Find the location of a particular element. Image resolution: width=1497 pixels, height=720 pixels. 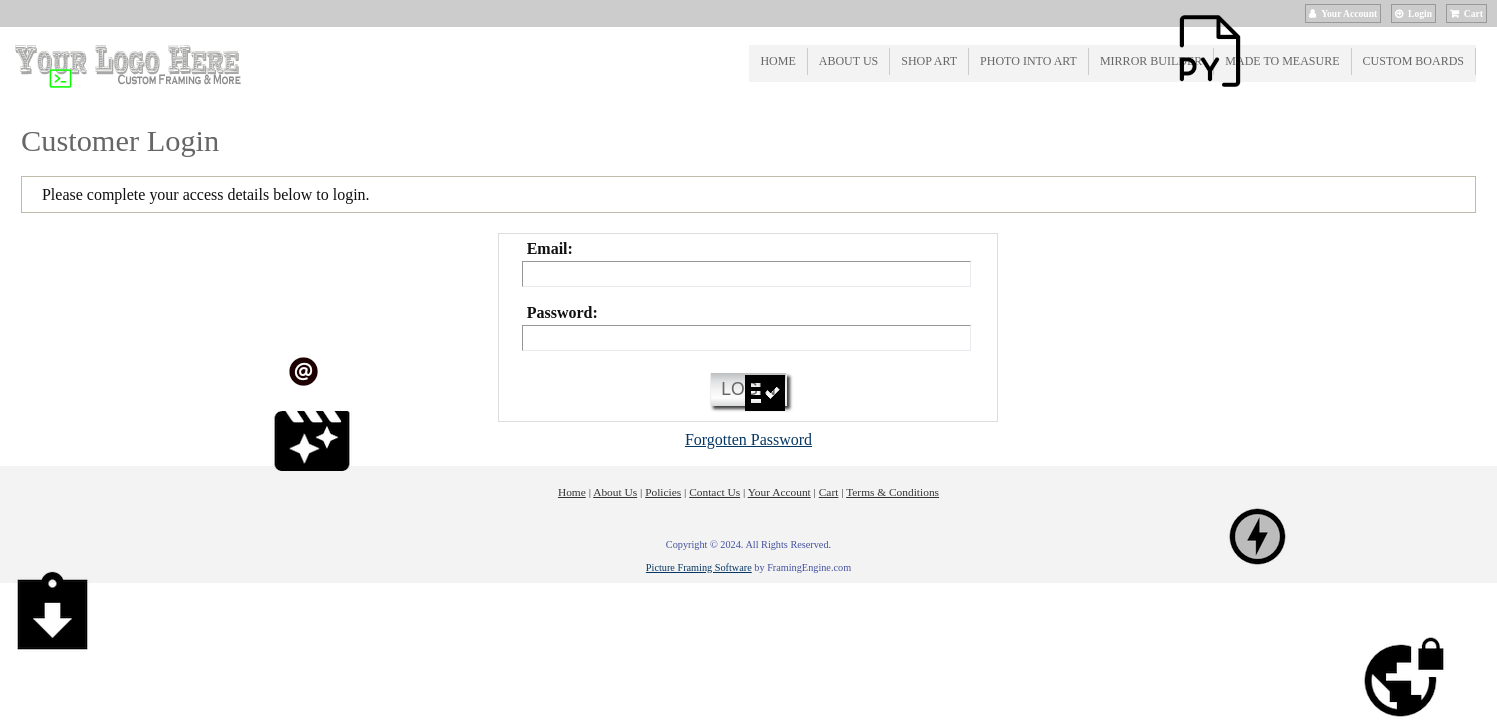

verify or review checklist items is located at coordinates (765, 393).